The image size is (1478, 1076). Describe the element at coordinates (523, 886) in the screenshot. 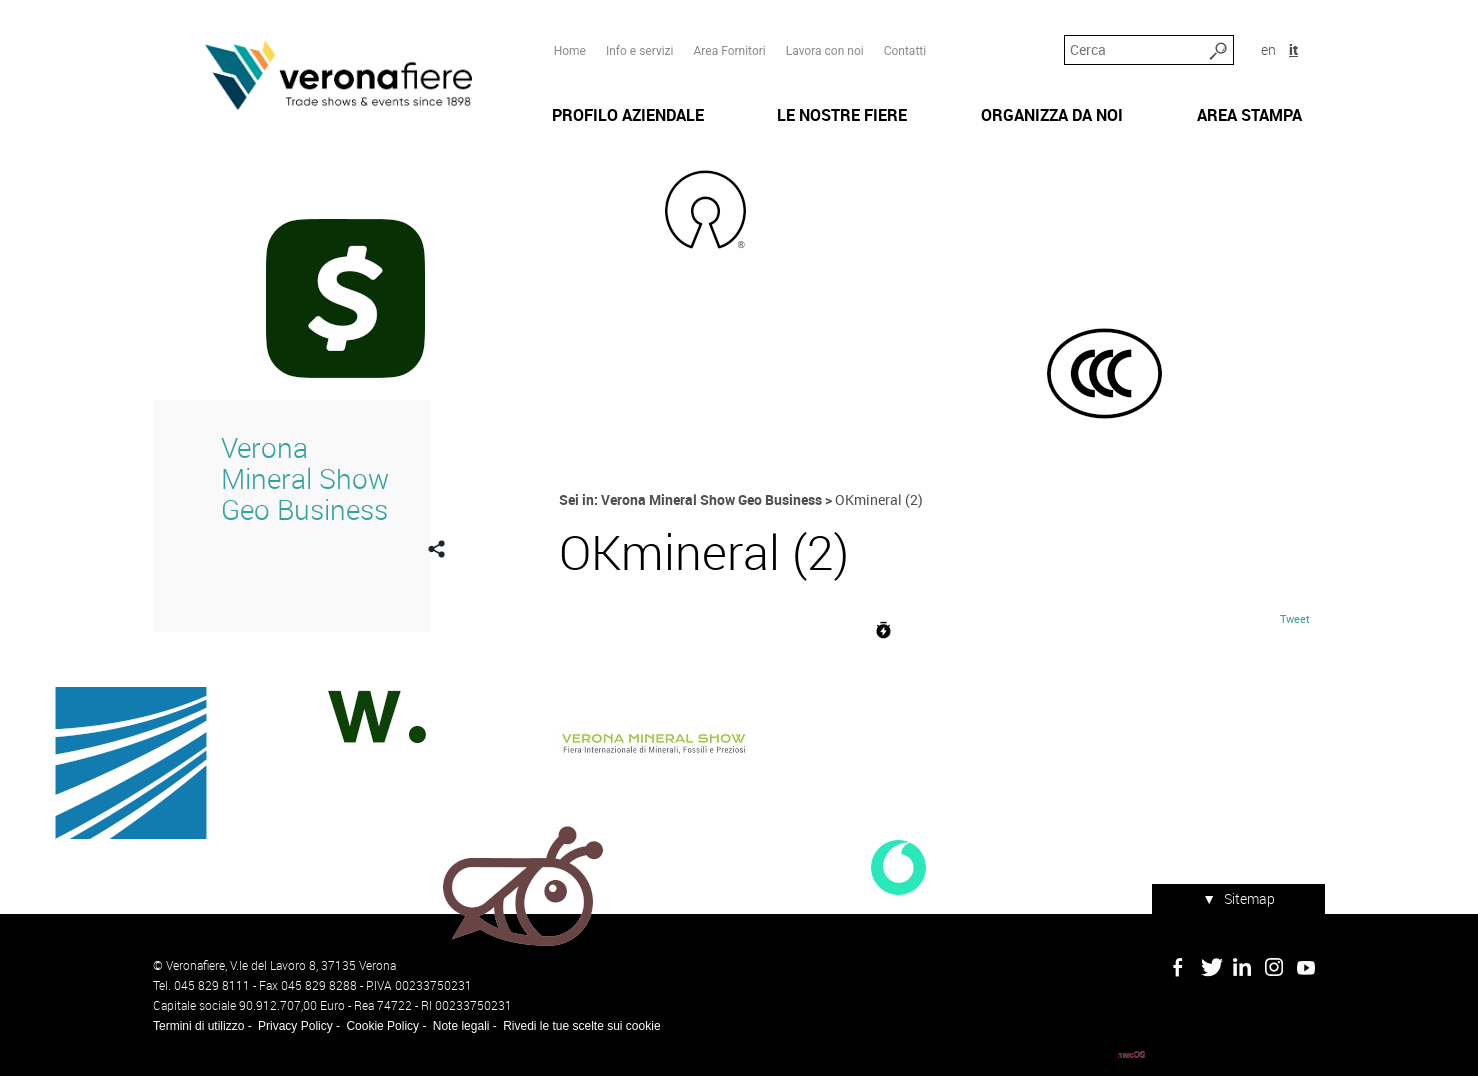

I see `open the Honeygain app` at that location.